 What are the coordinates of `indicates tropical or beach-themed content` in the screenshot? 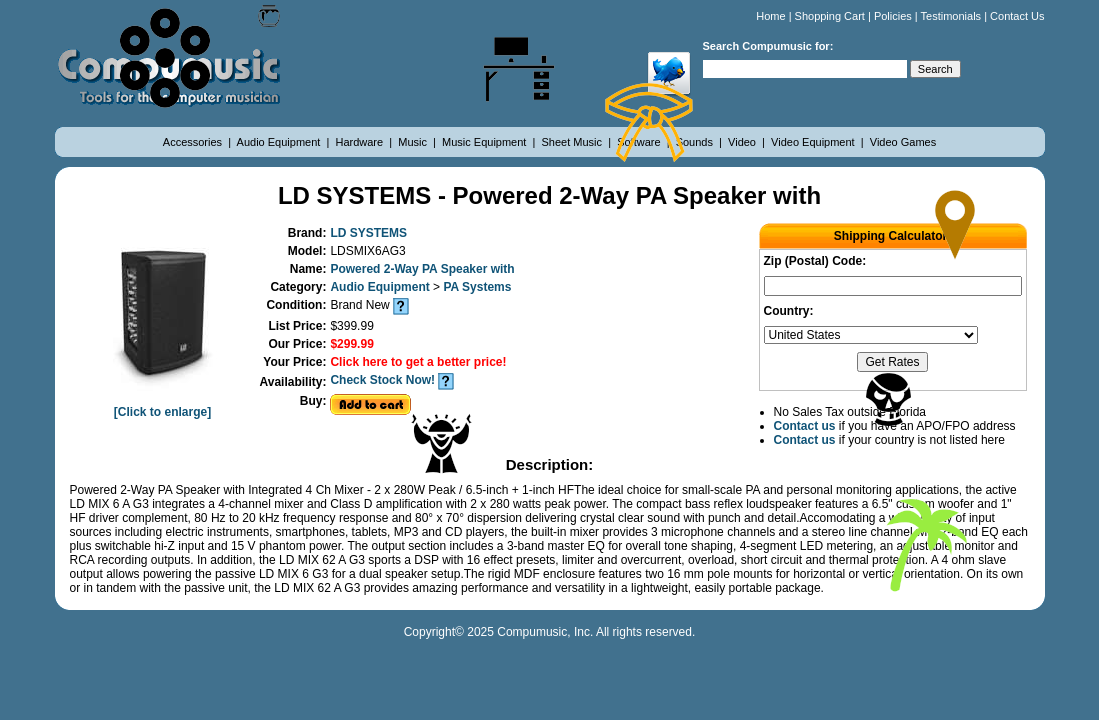 It's located at (926, 545).